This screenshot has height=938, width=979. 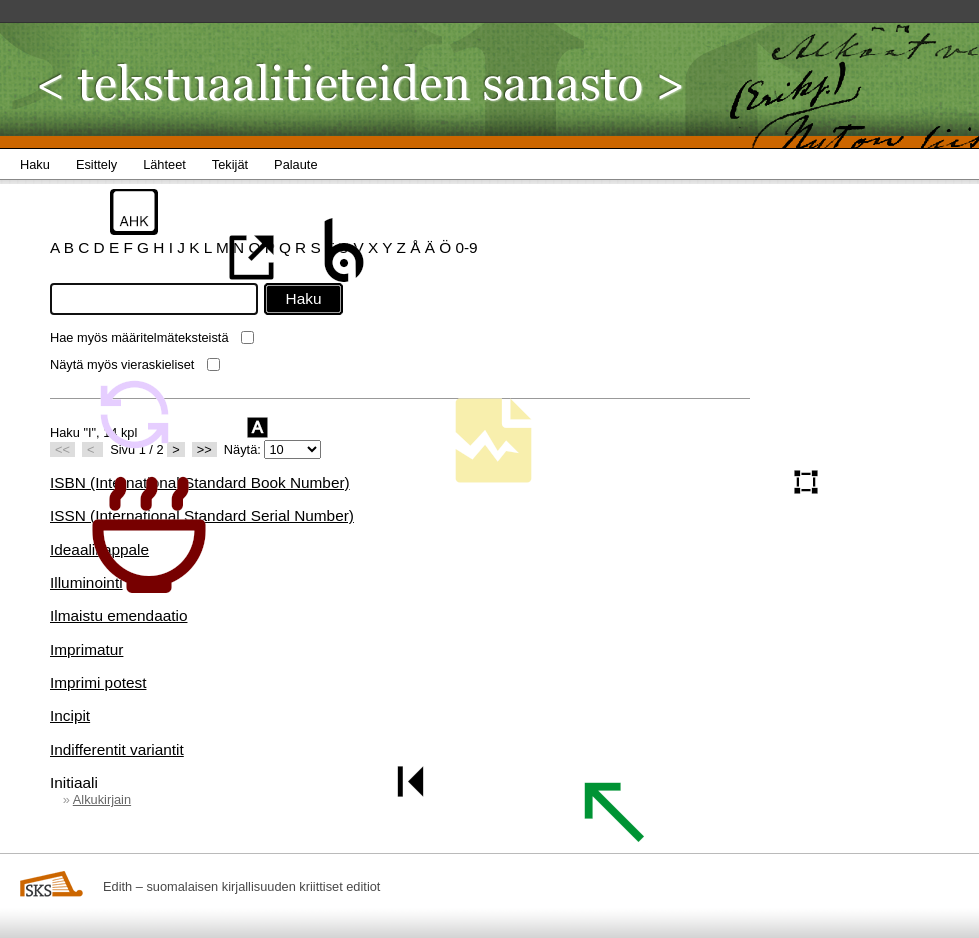 What do you see at coordinates (251, 257) in the screenshot?
I see `open link in a new window or tab` at bounding box center [251, 257].